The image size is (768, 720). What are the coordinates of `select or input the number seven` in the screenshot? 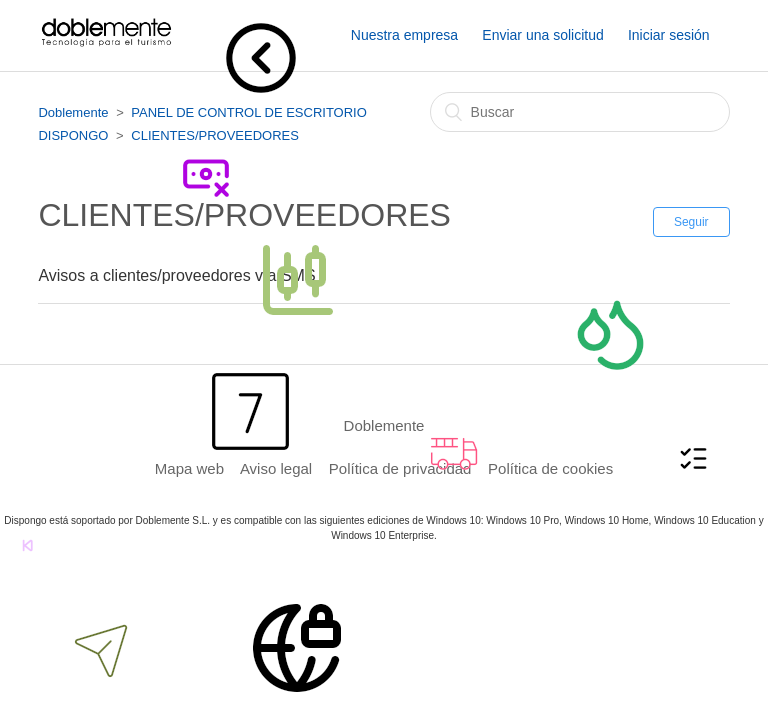 It's located at (250, 411).